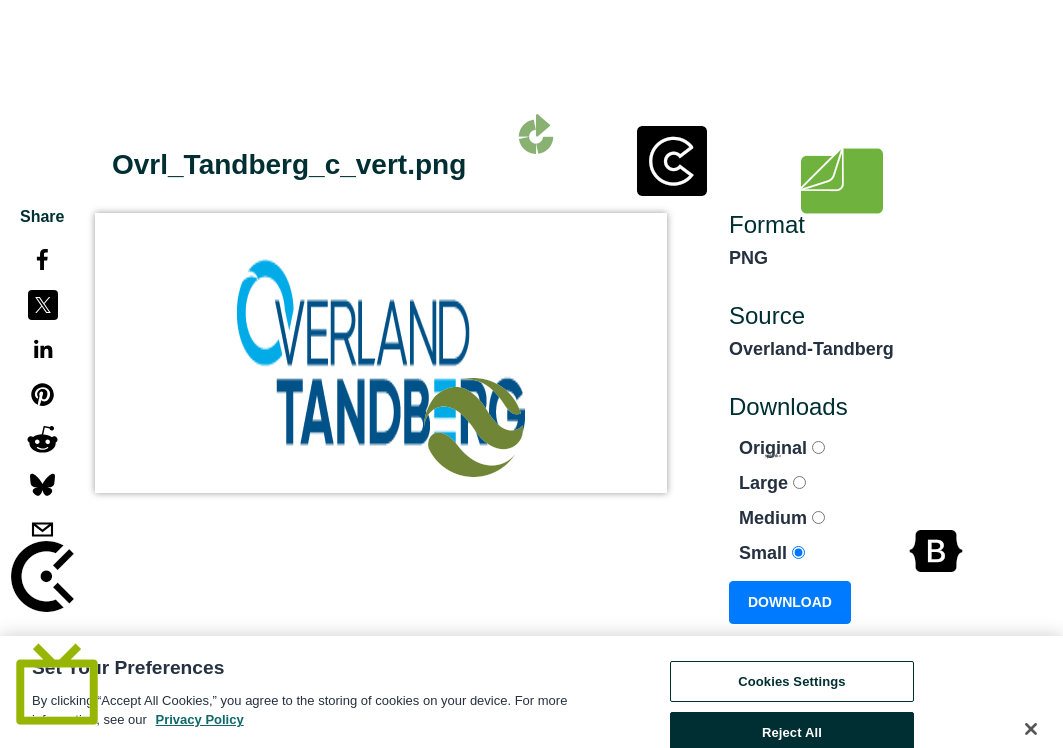 The height and width of the screenshot is (748, 1063). Describe the element at coordinates (42, 576) in the screenshot. I see `open clockify time tracking app` at that location.